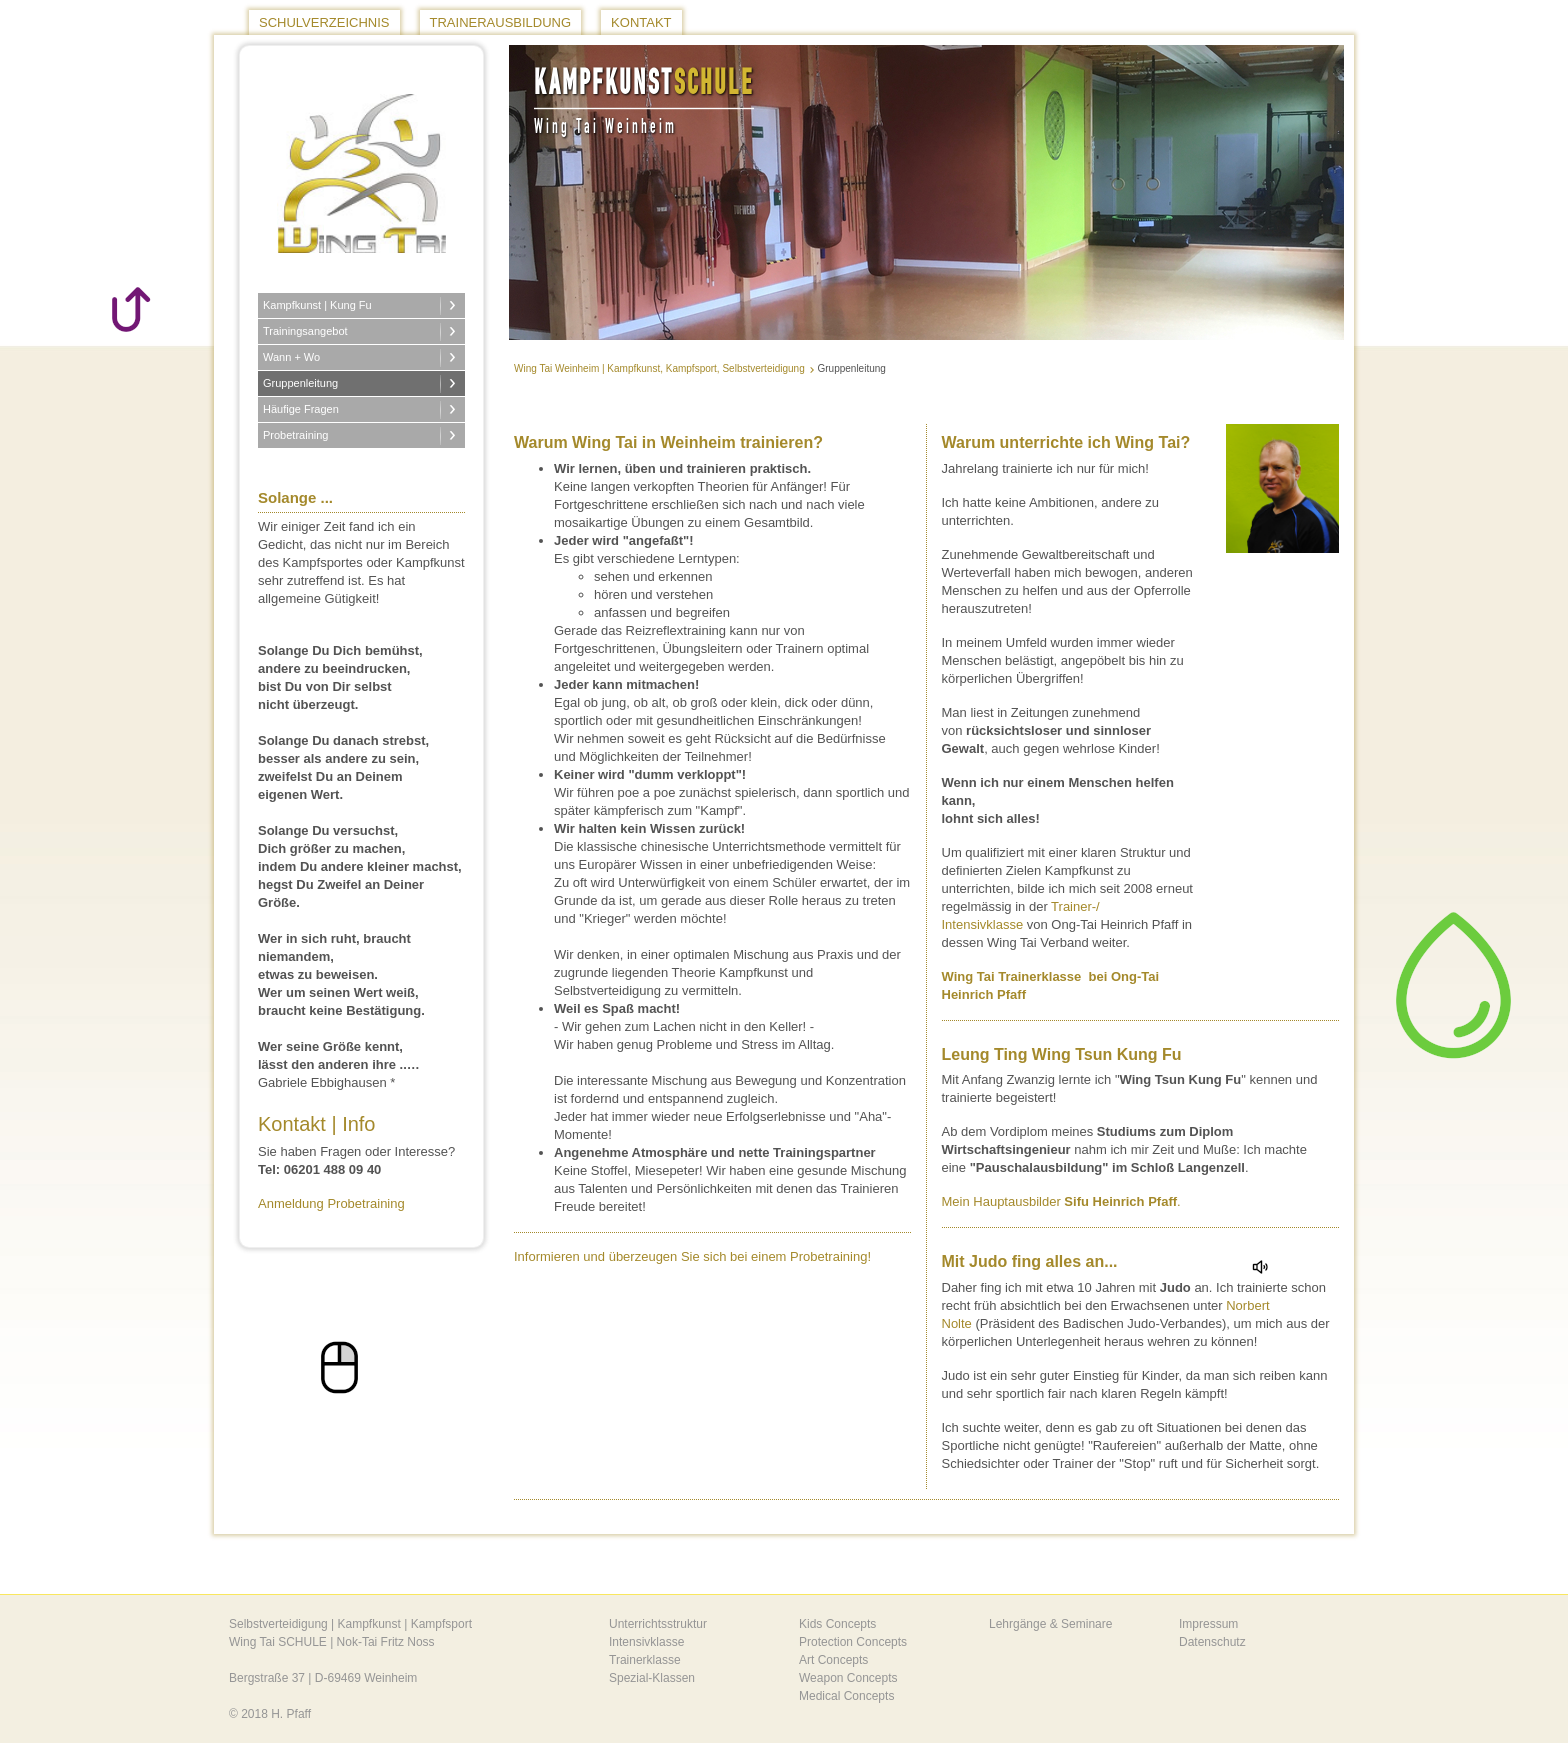  What do you see at coordinates (1453, 990) in the screenshot?
I see `adjust water or hydration settings` at bounding box center [1453, 990].